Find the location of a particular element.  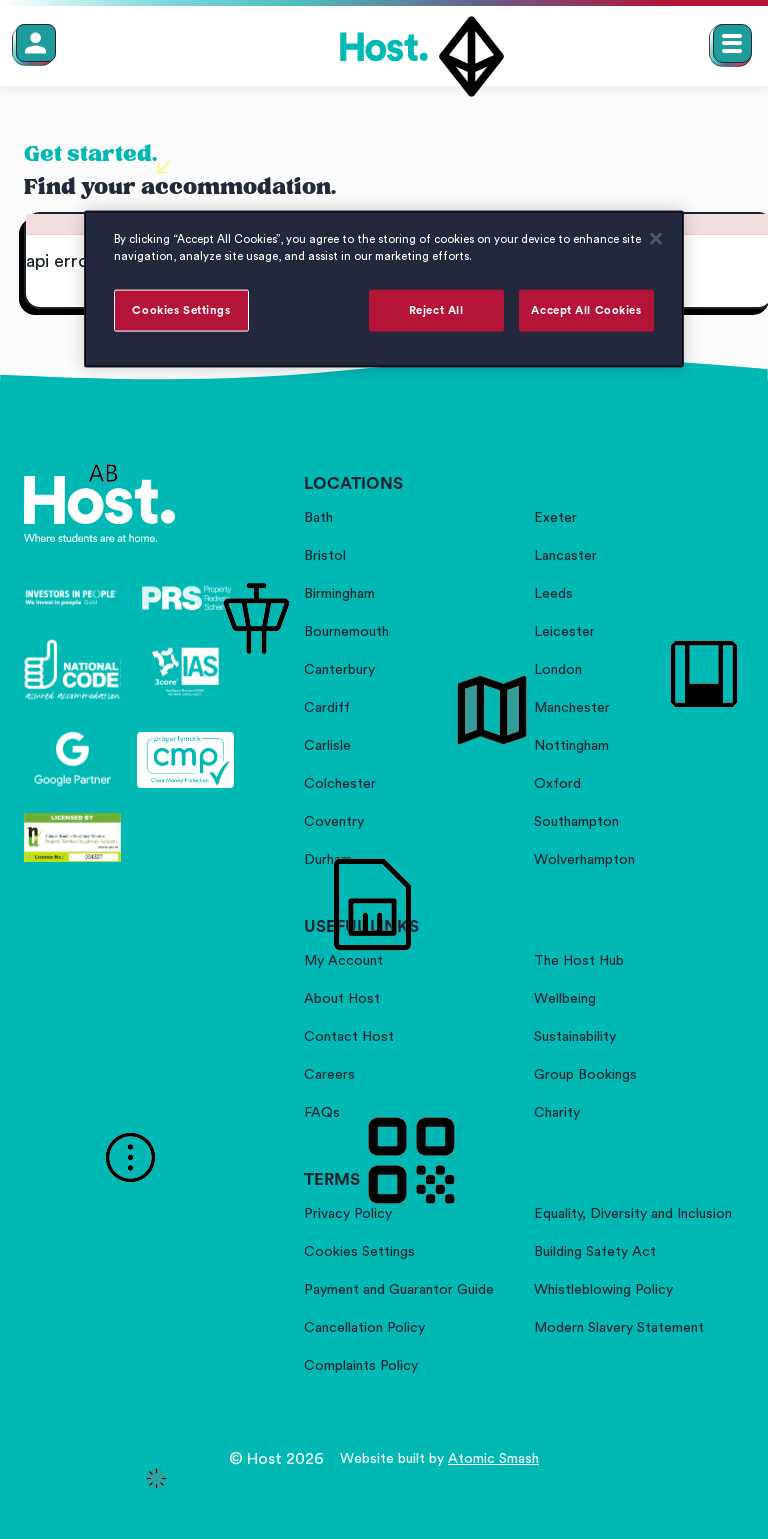

collapse or minimize a panel is located at coordinates (164, 167).